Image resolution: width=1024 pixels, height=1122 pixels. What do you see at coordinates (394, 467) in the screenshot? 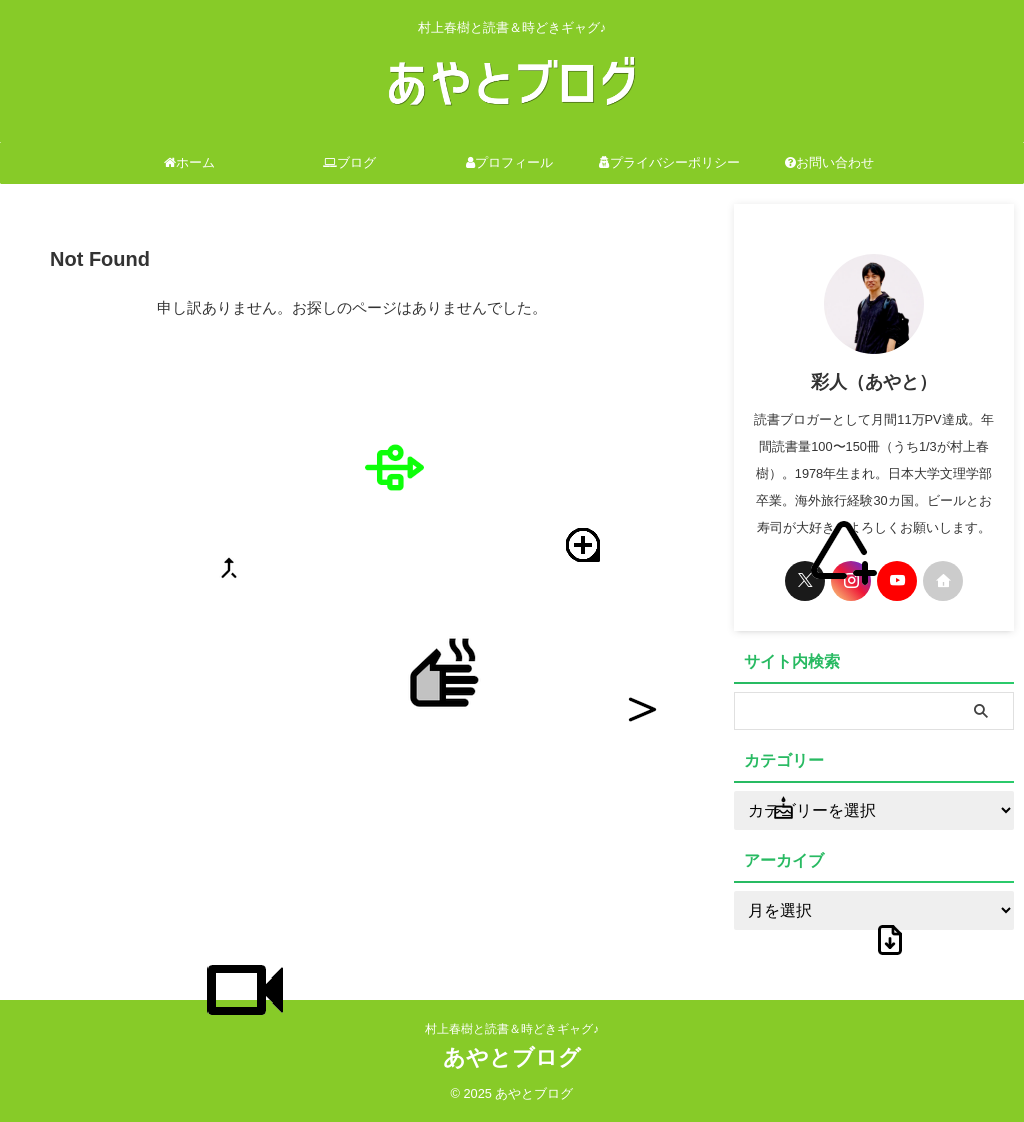
I see `connect a usb device` at bounding box center [394, 467].